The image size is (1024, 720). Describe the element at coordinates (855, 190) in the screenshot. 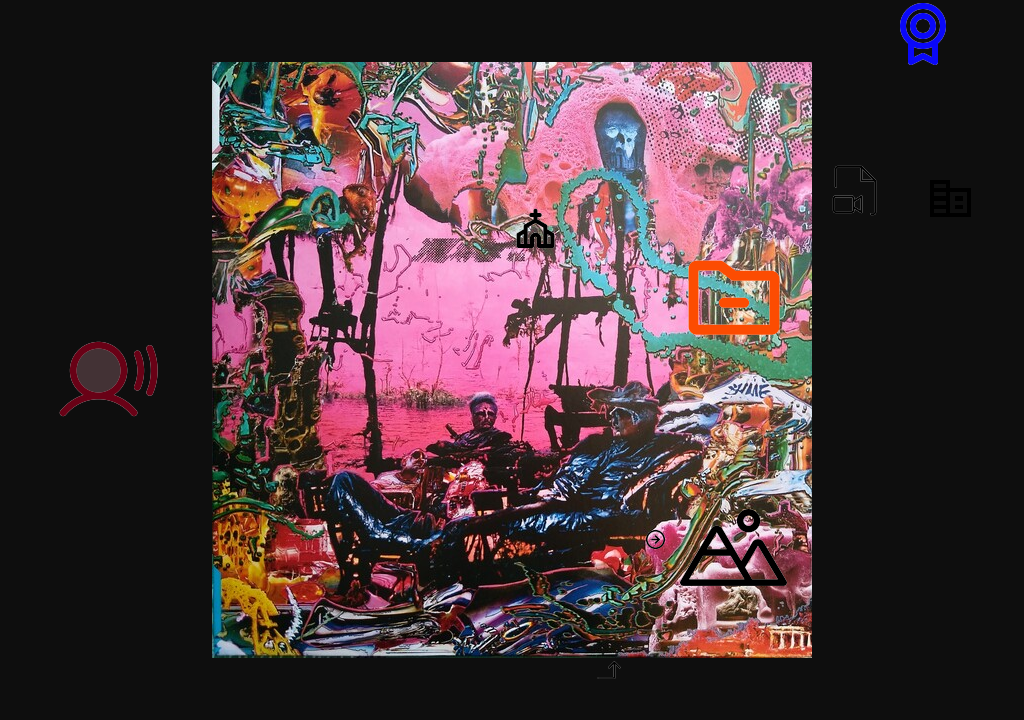

I see `access a video file` at that location.